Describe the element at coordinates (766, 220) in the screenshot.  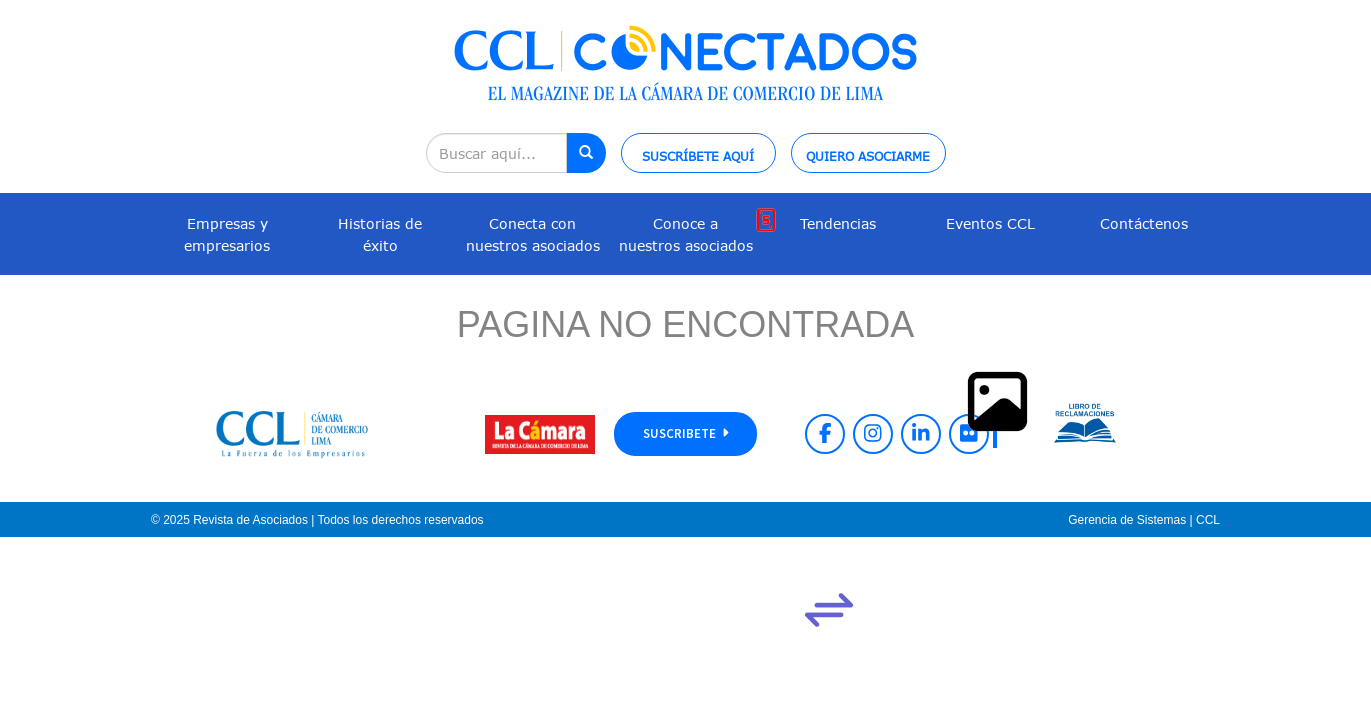
I see `represents a 5 of clubs playing card` at that location.